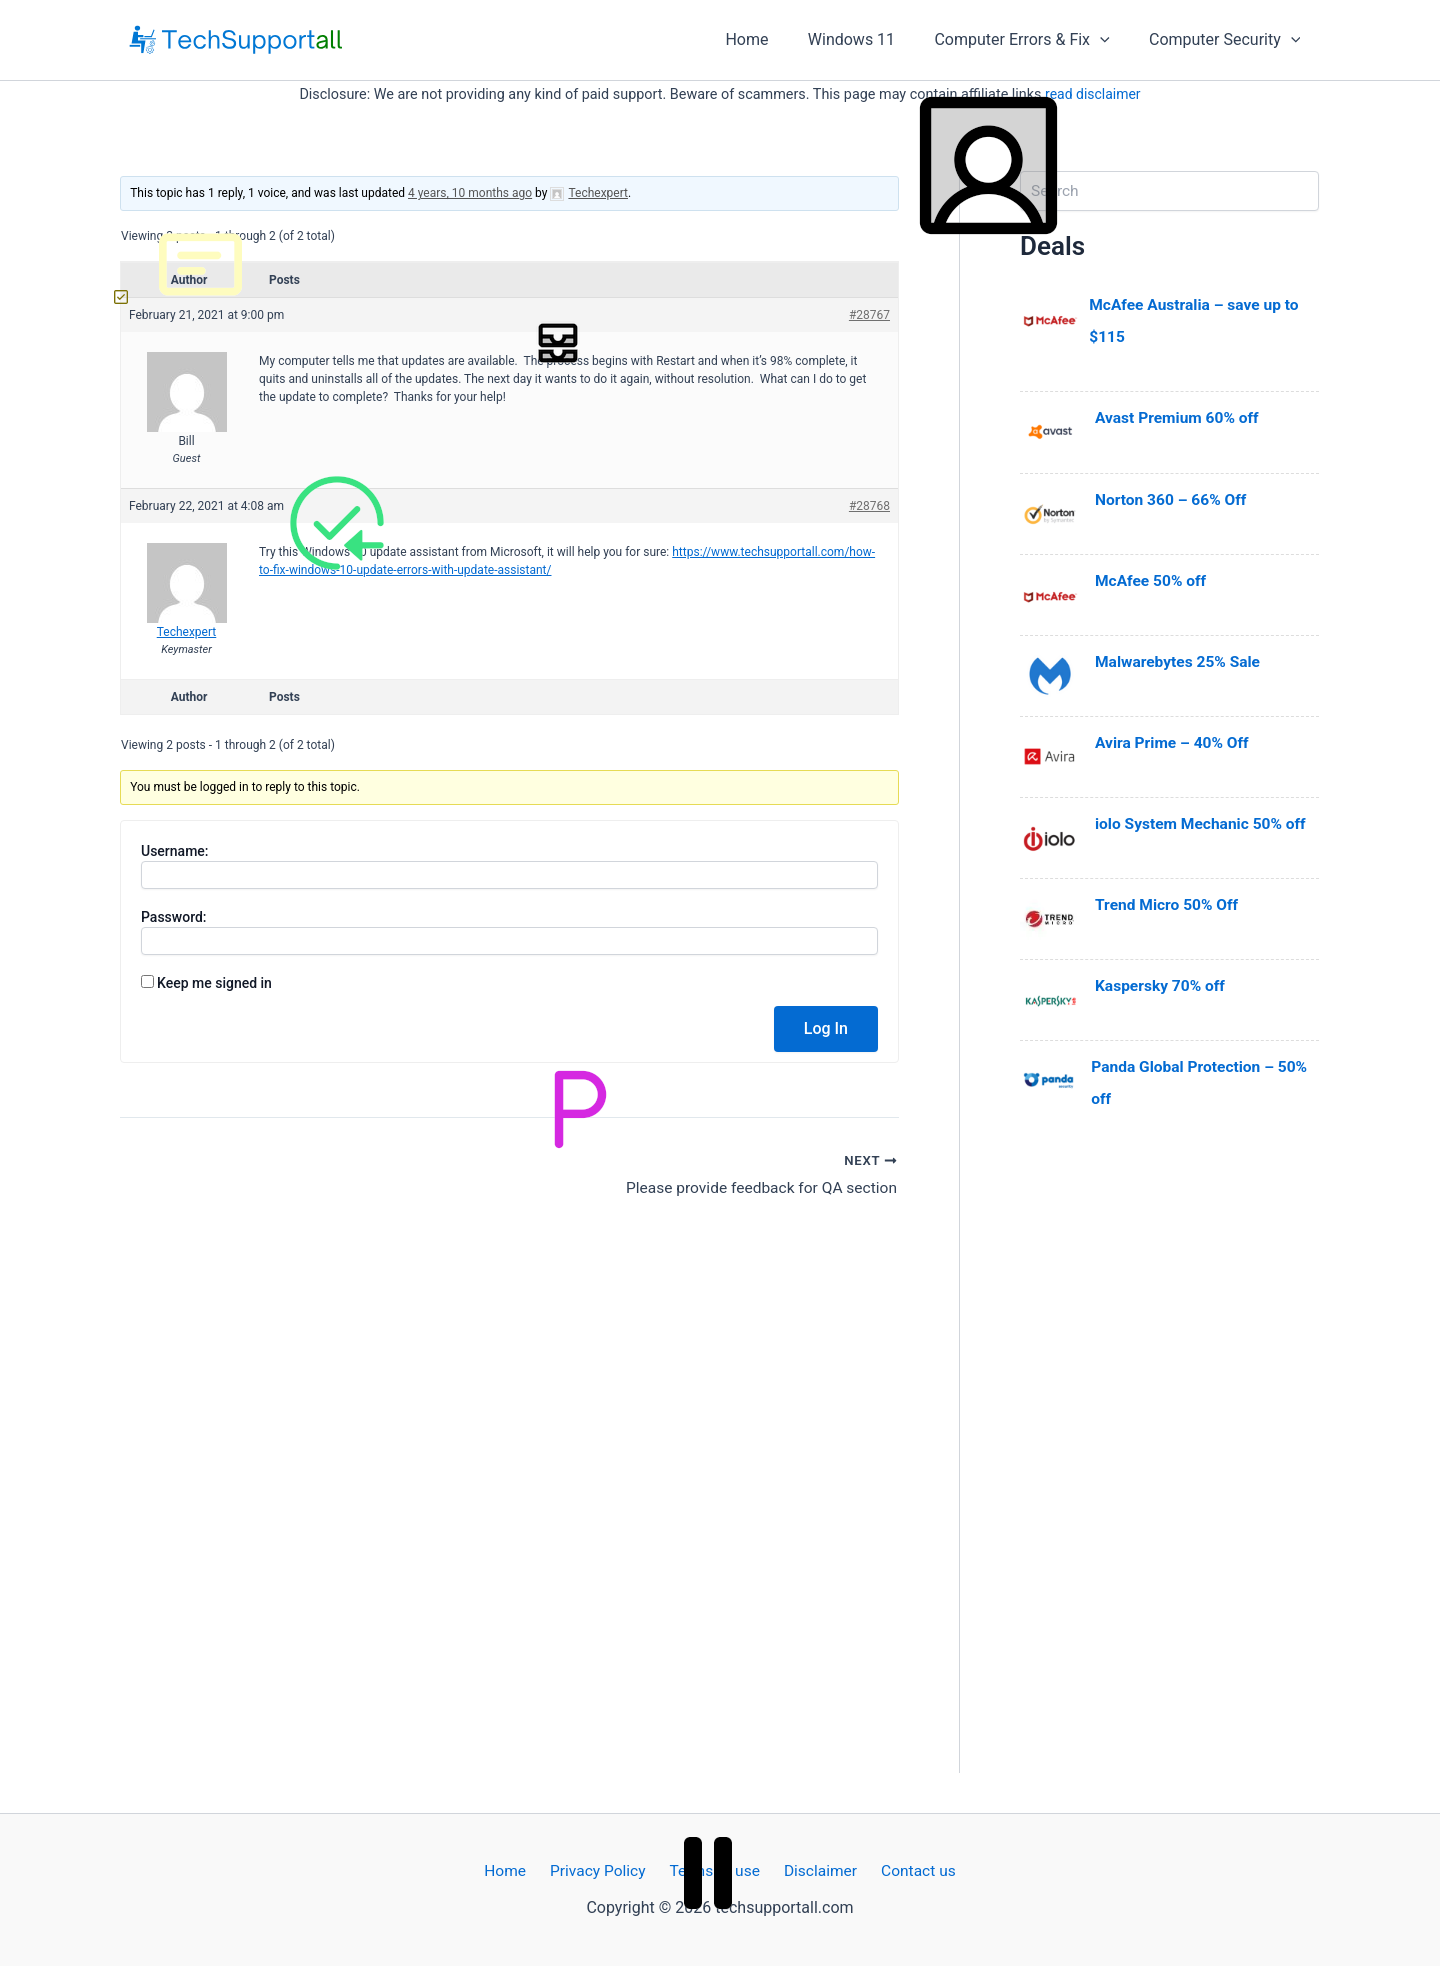 Image resolution: width=1440 pixels, height=1966 pixels. I want to click on create a new note or document, so click(200, 264).